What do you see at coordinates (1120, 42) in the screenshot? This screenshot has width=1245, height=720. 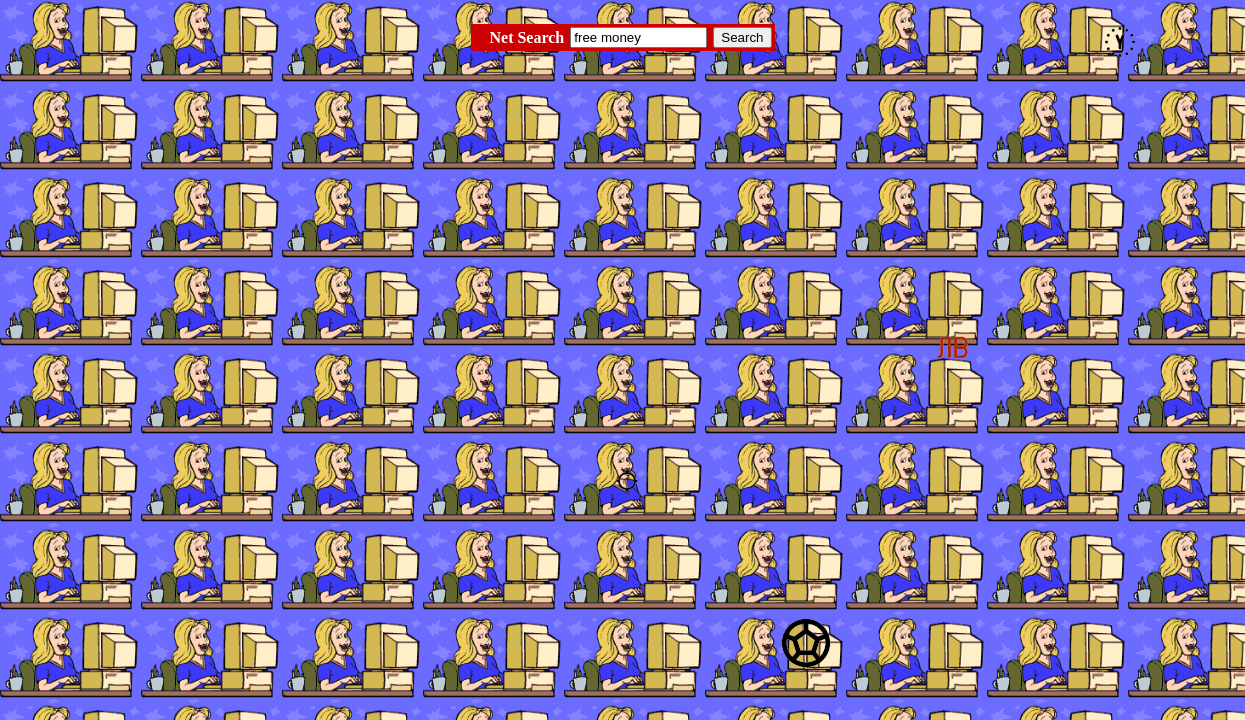 I see `indicates a pending or in-progress status for option Y` at bounding box center [1120, 42].